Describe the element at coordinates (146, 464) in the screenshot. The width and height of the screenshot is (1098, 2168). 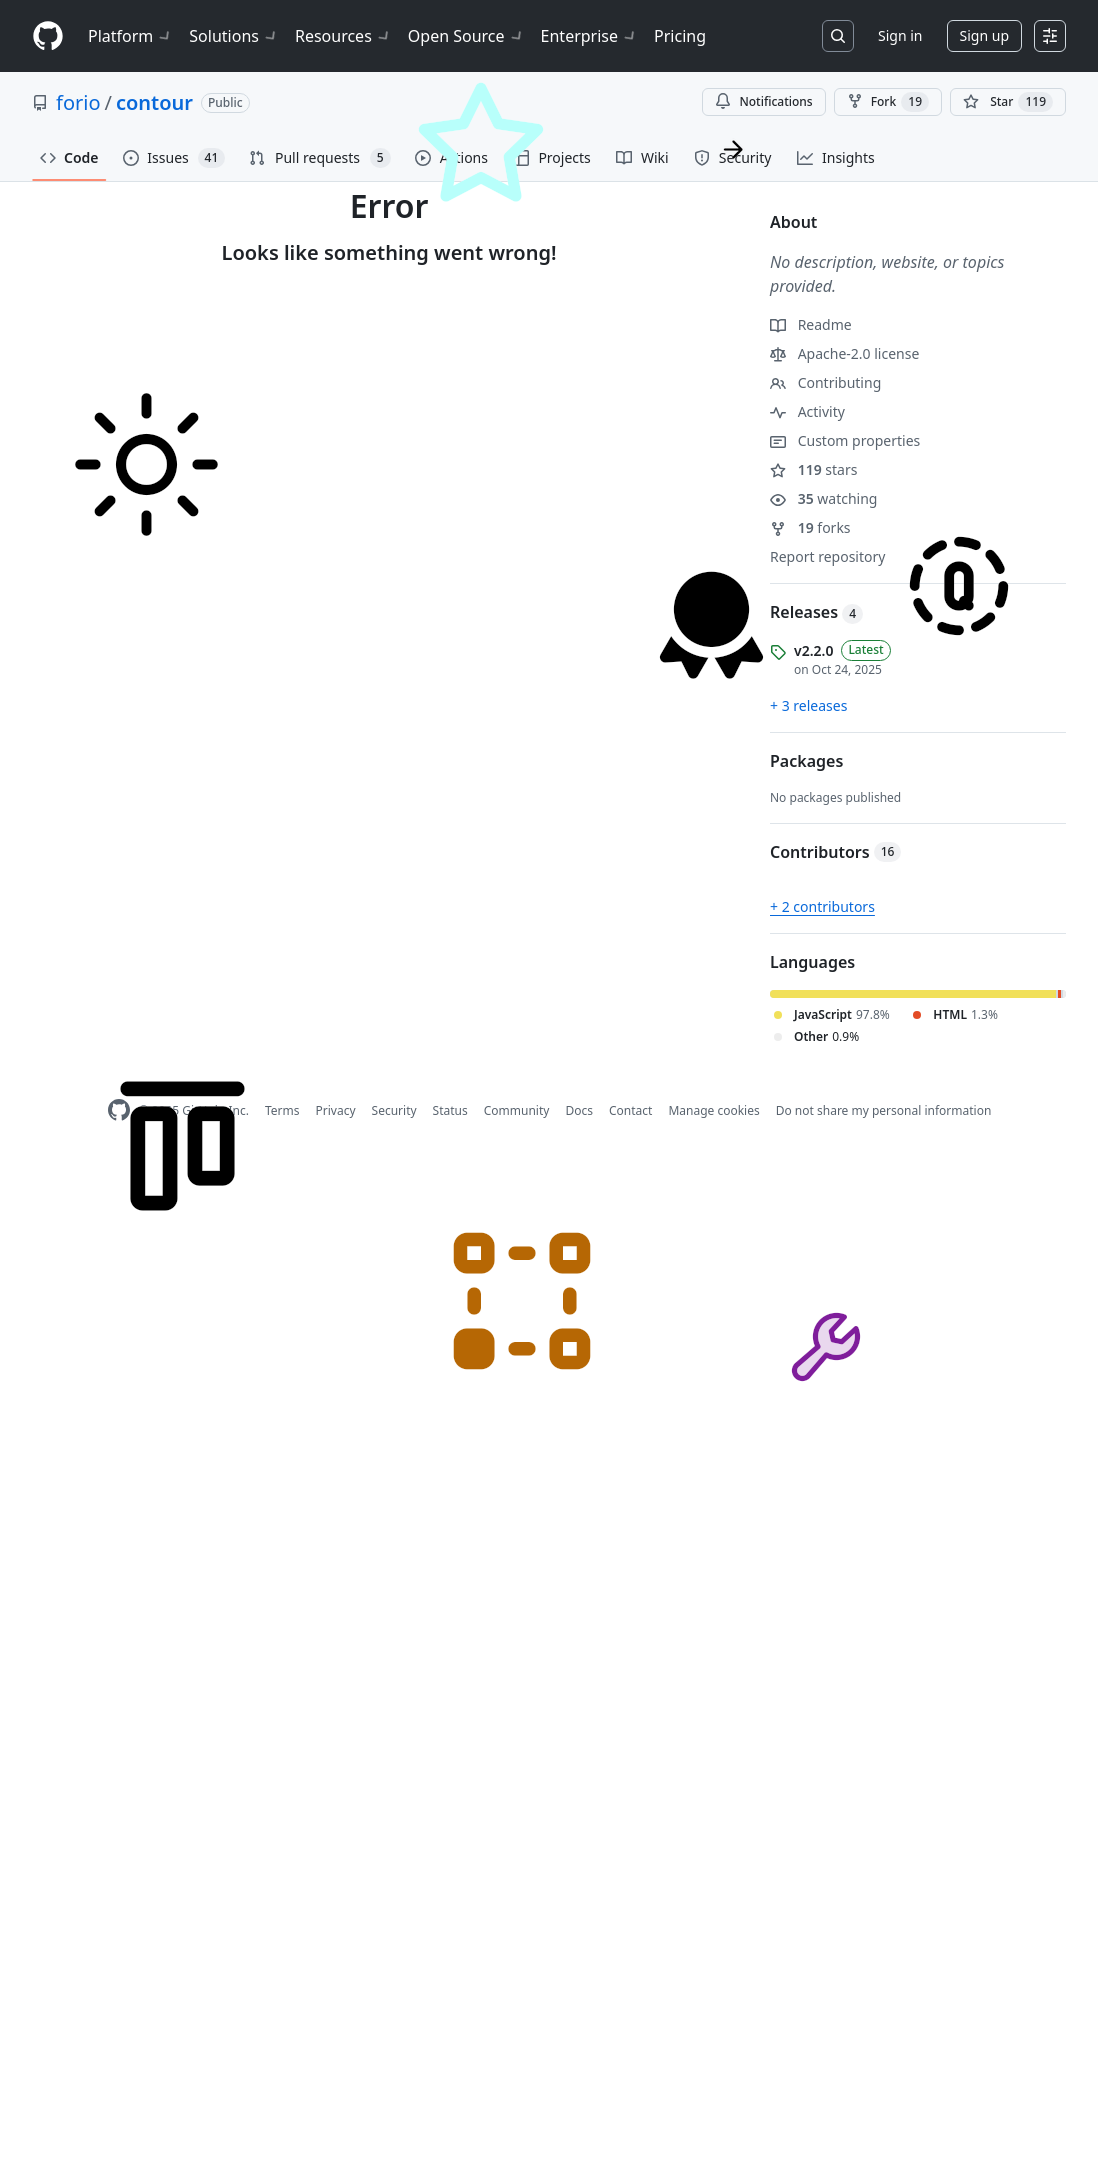
I see `toggle light mode or increase brightness` at that location.